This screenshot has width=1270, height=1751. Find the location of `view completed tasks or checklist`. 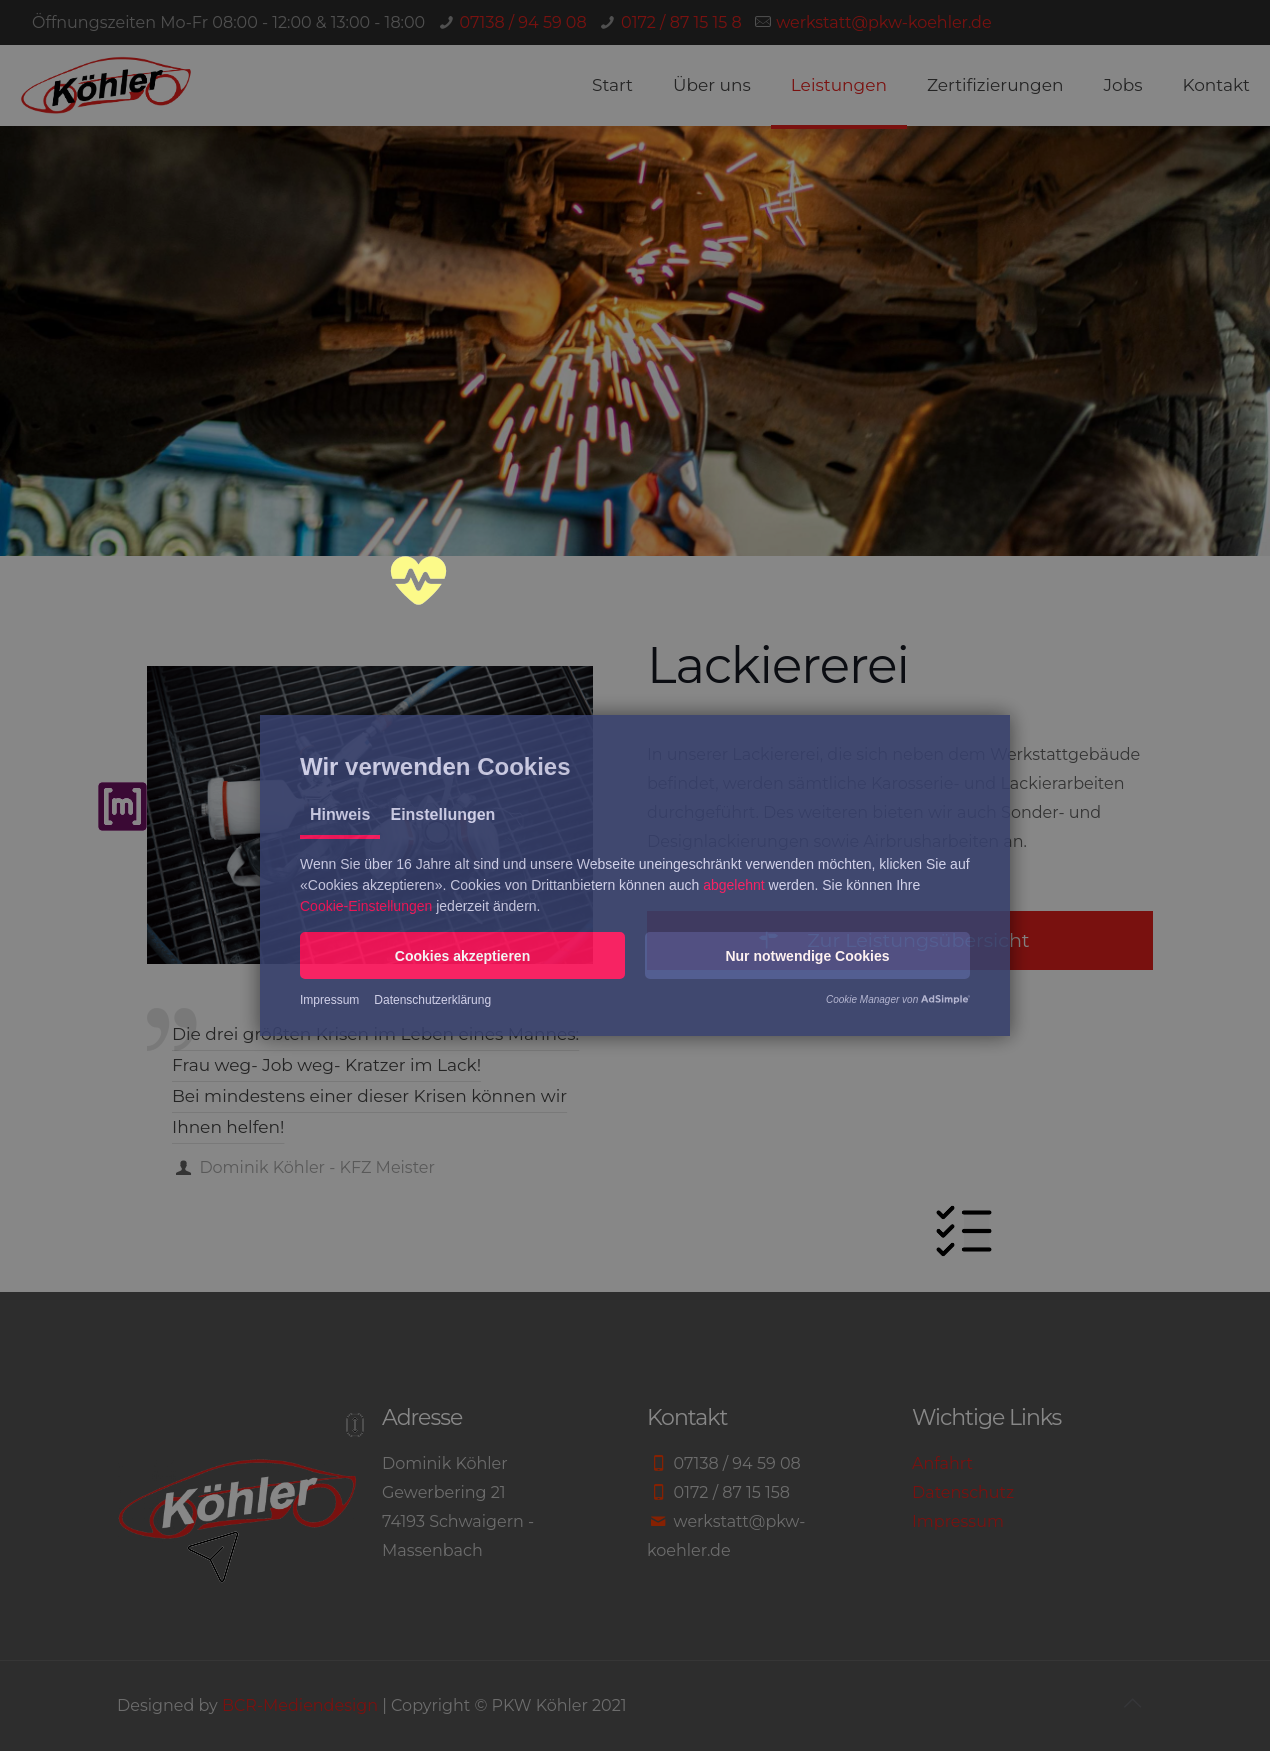

view completed tasks or checklist is located at coordinates (964, 1231).